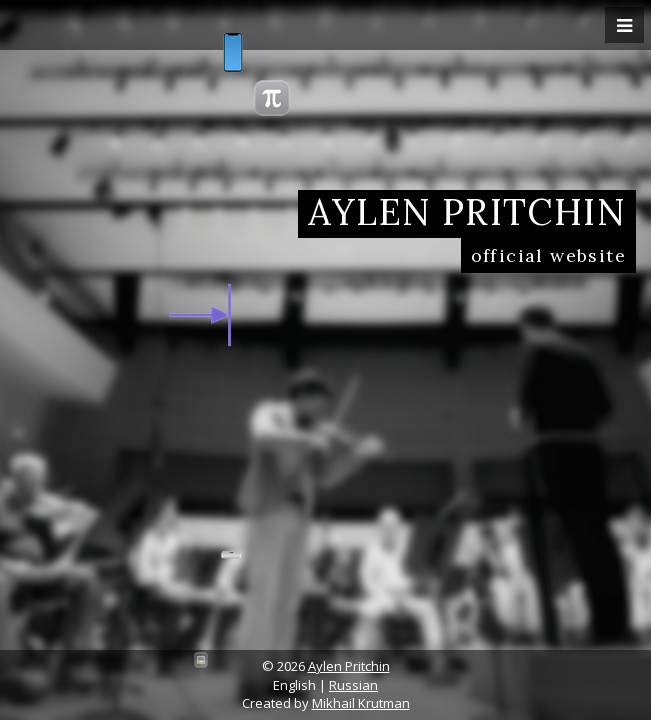  Describe the element at coordinates (272, 98) in the screenshot. I see `open mathematics or calculator application` at that location.